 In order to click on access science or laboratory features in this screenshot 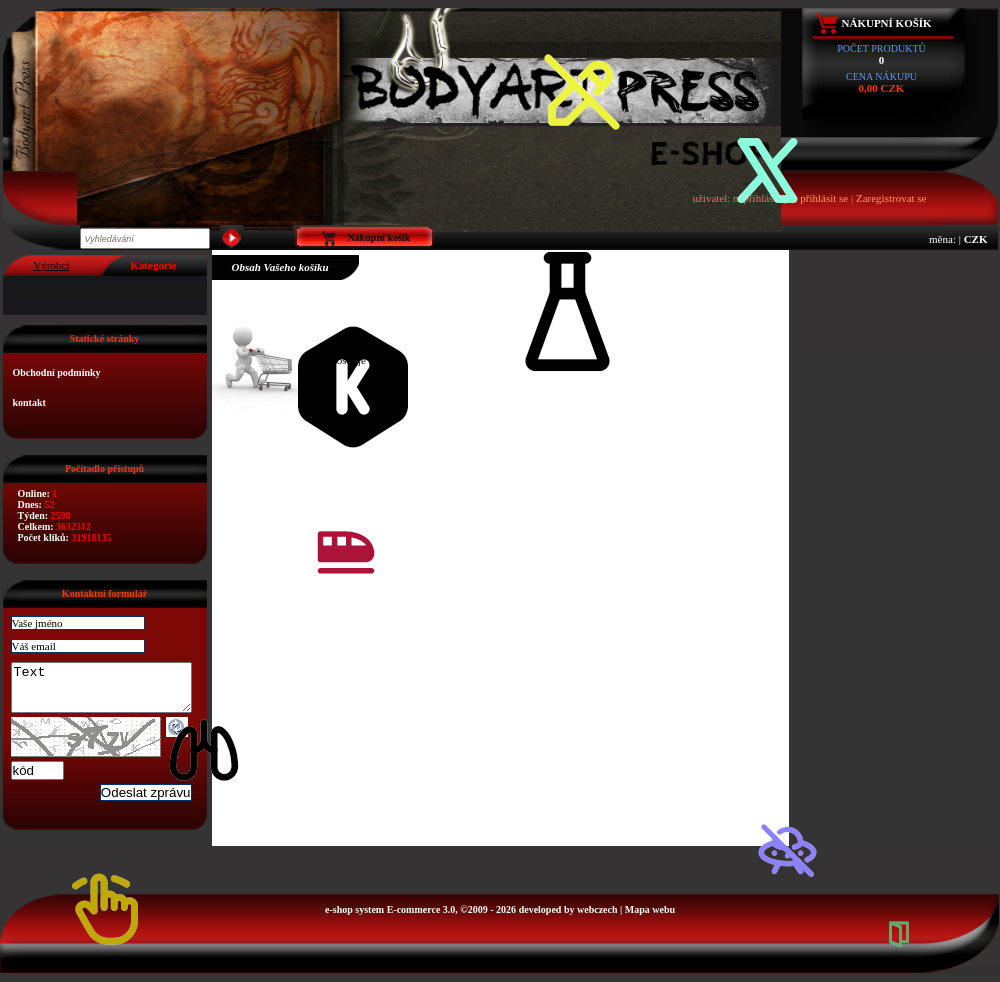, I will do `click(567, 311)`.